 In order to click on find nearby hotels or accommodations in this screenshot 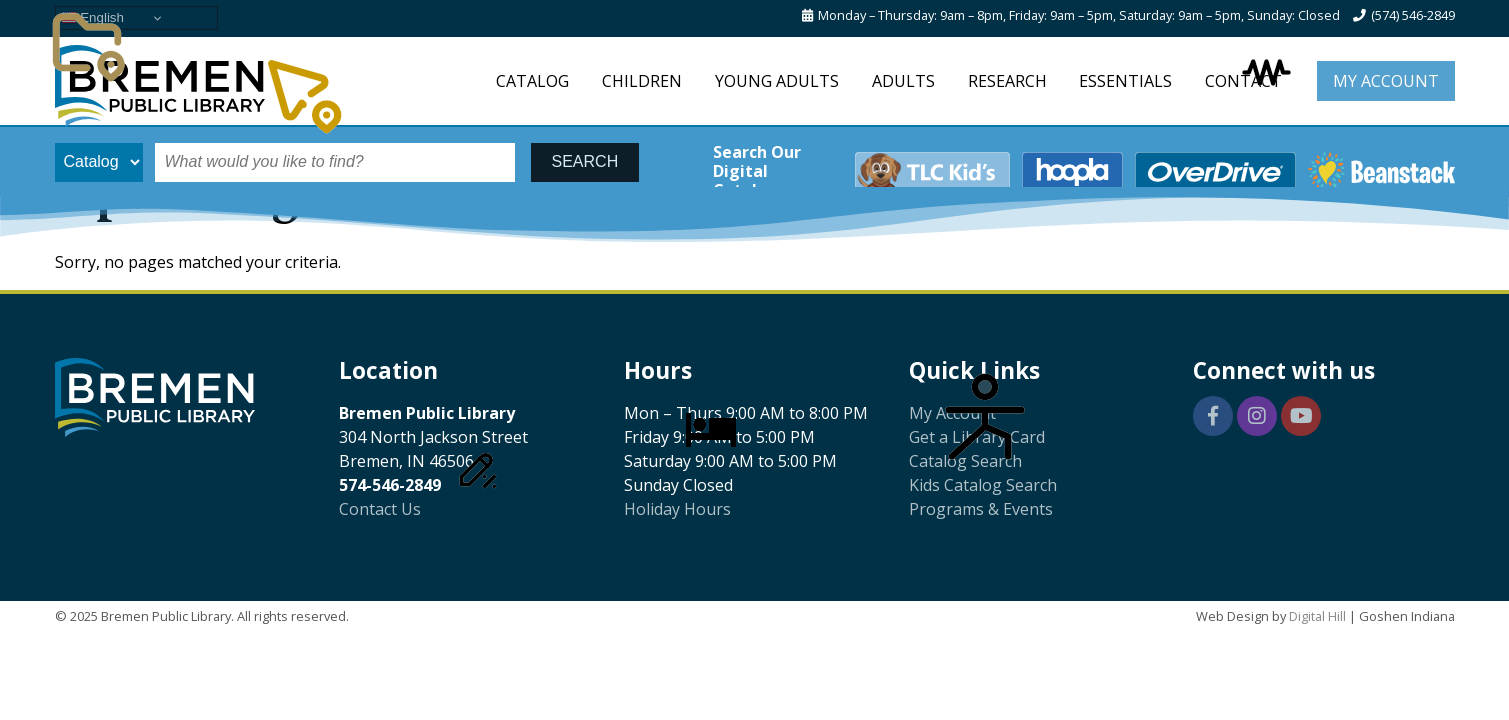, I will do `click(711, 429)`.